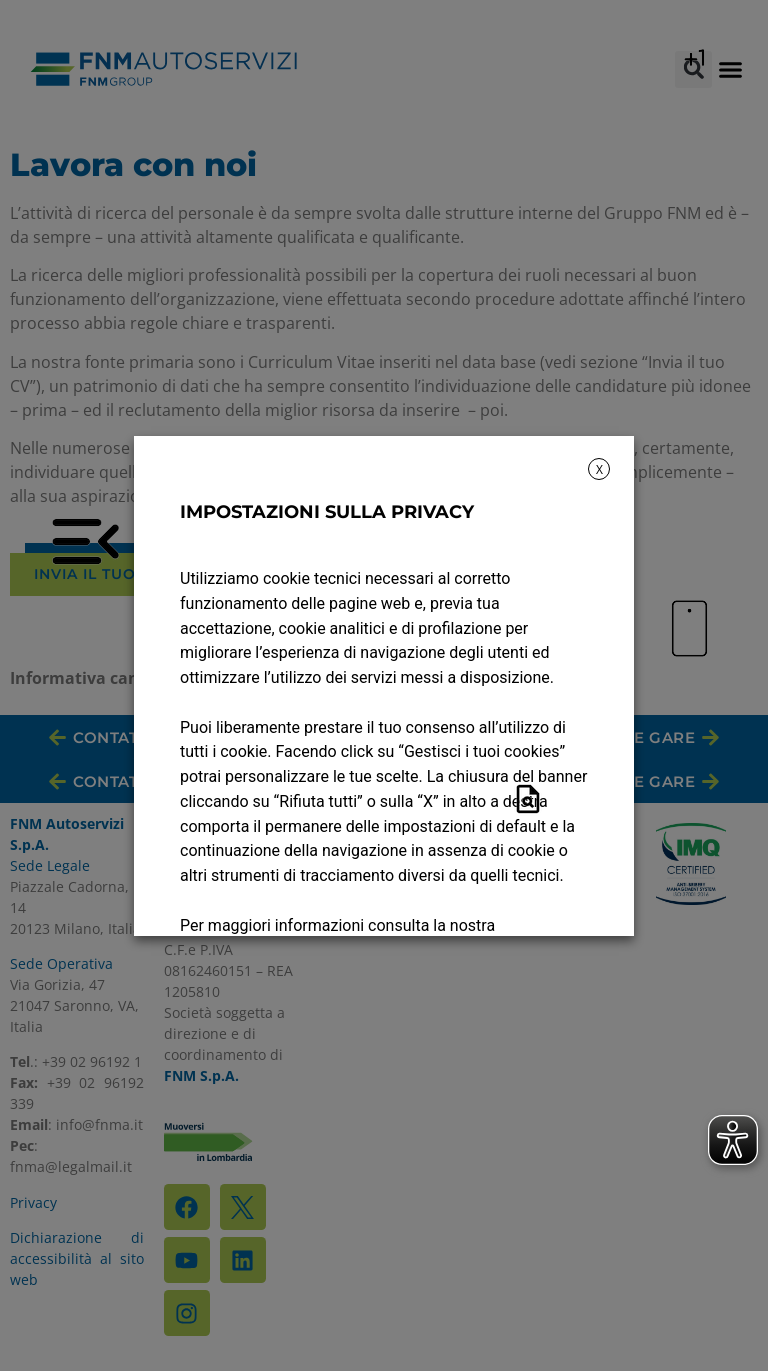 The width and height of the screenshot is (768, 1371). I want to click on check document for plagiarism, so click(528, 799).